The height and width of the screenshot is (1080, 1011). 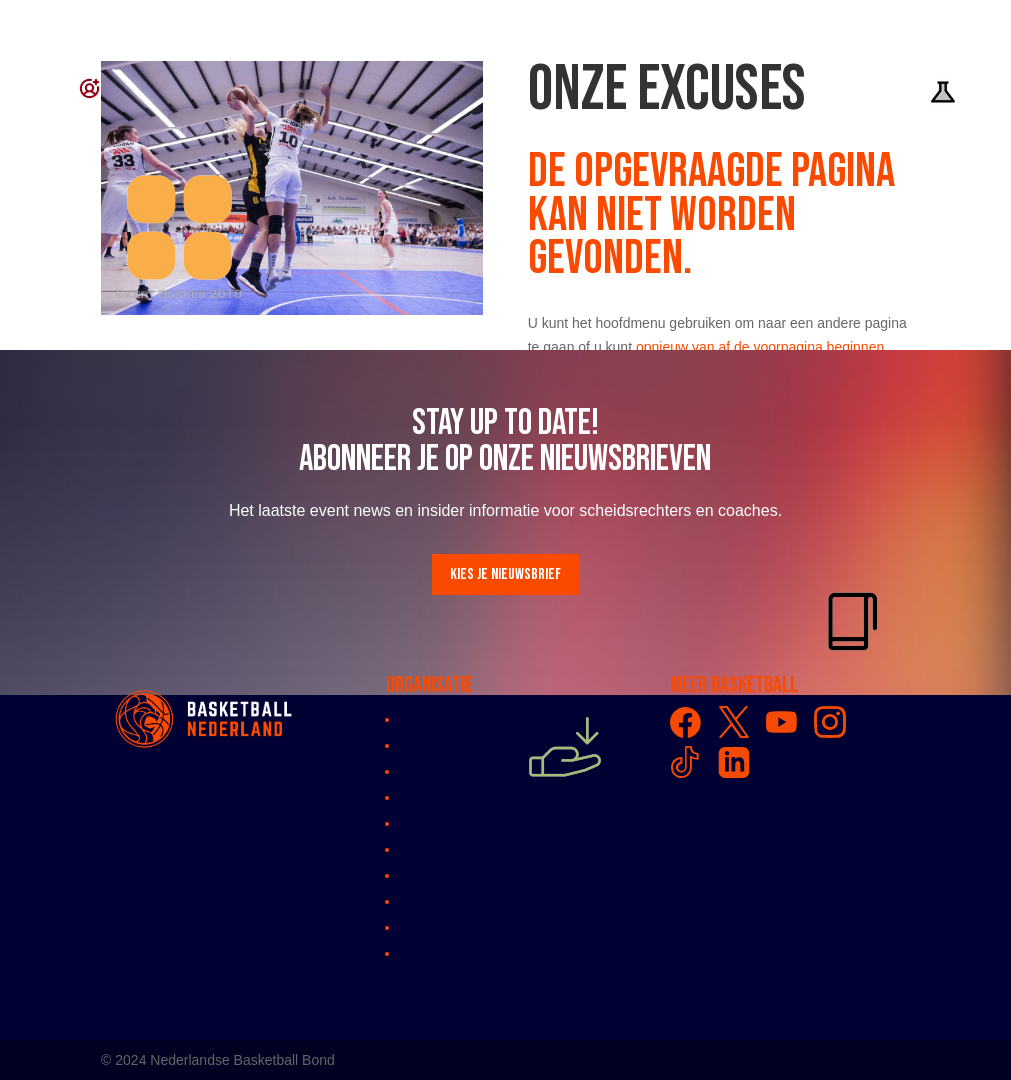 I want to click on receive or accept an incoming item, so click(x=567, y=750).